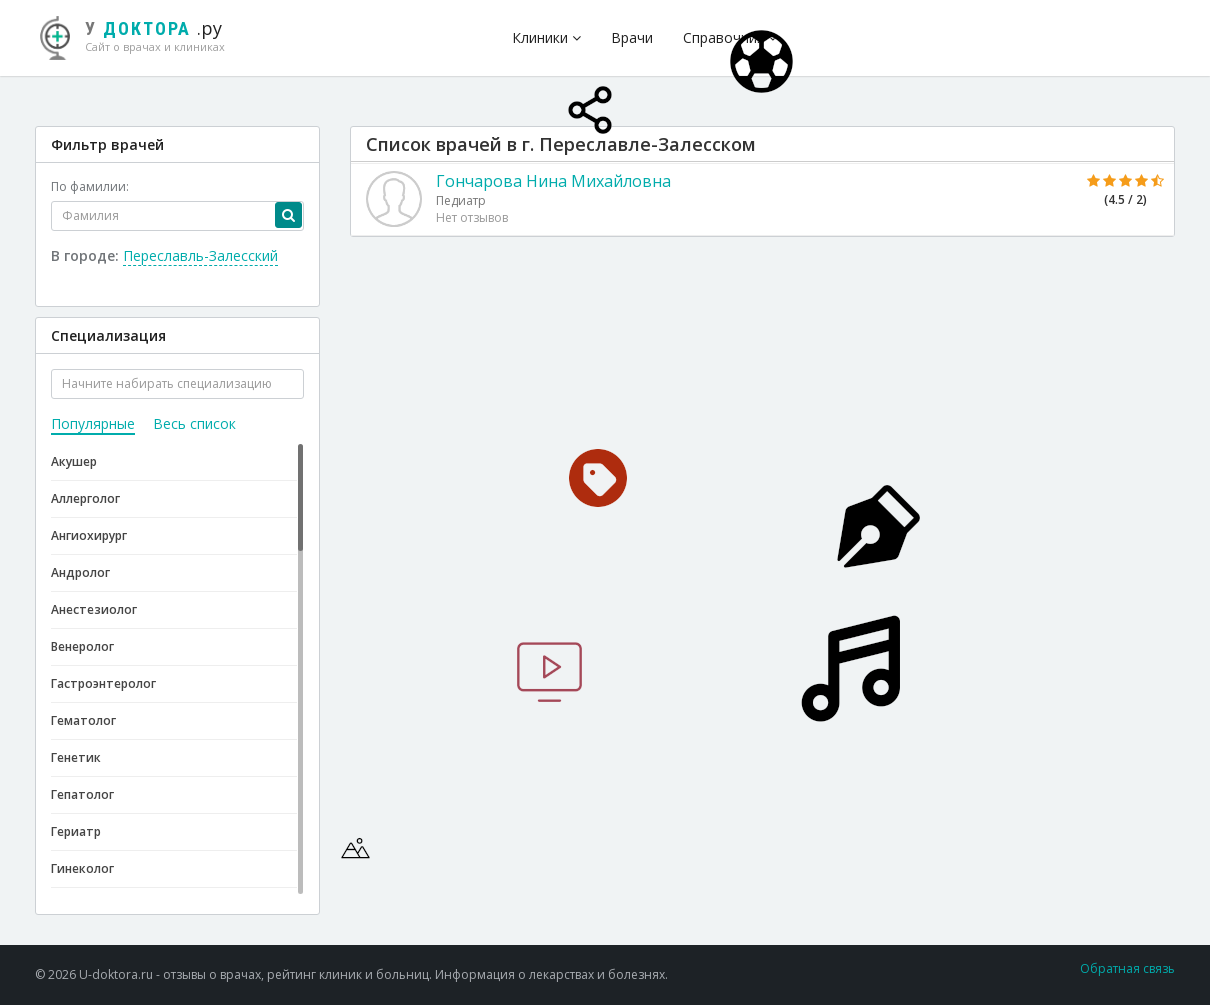 Image resolution: width=1210 pixels, height=1005 pixels. I want to click on view tagged items in your feed, so click(598, 478).